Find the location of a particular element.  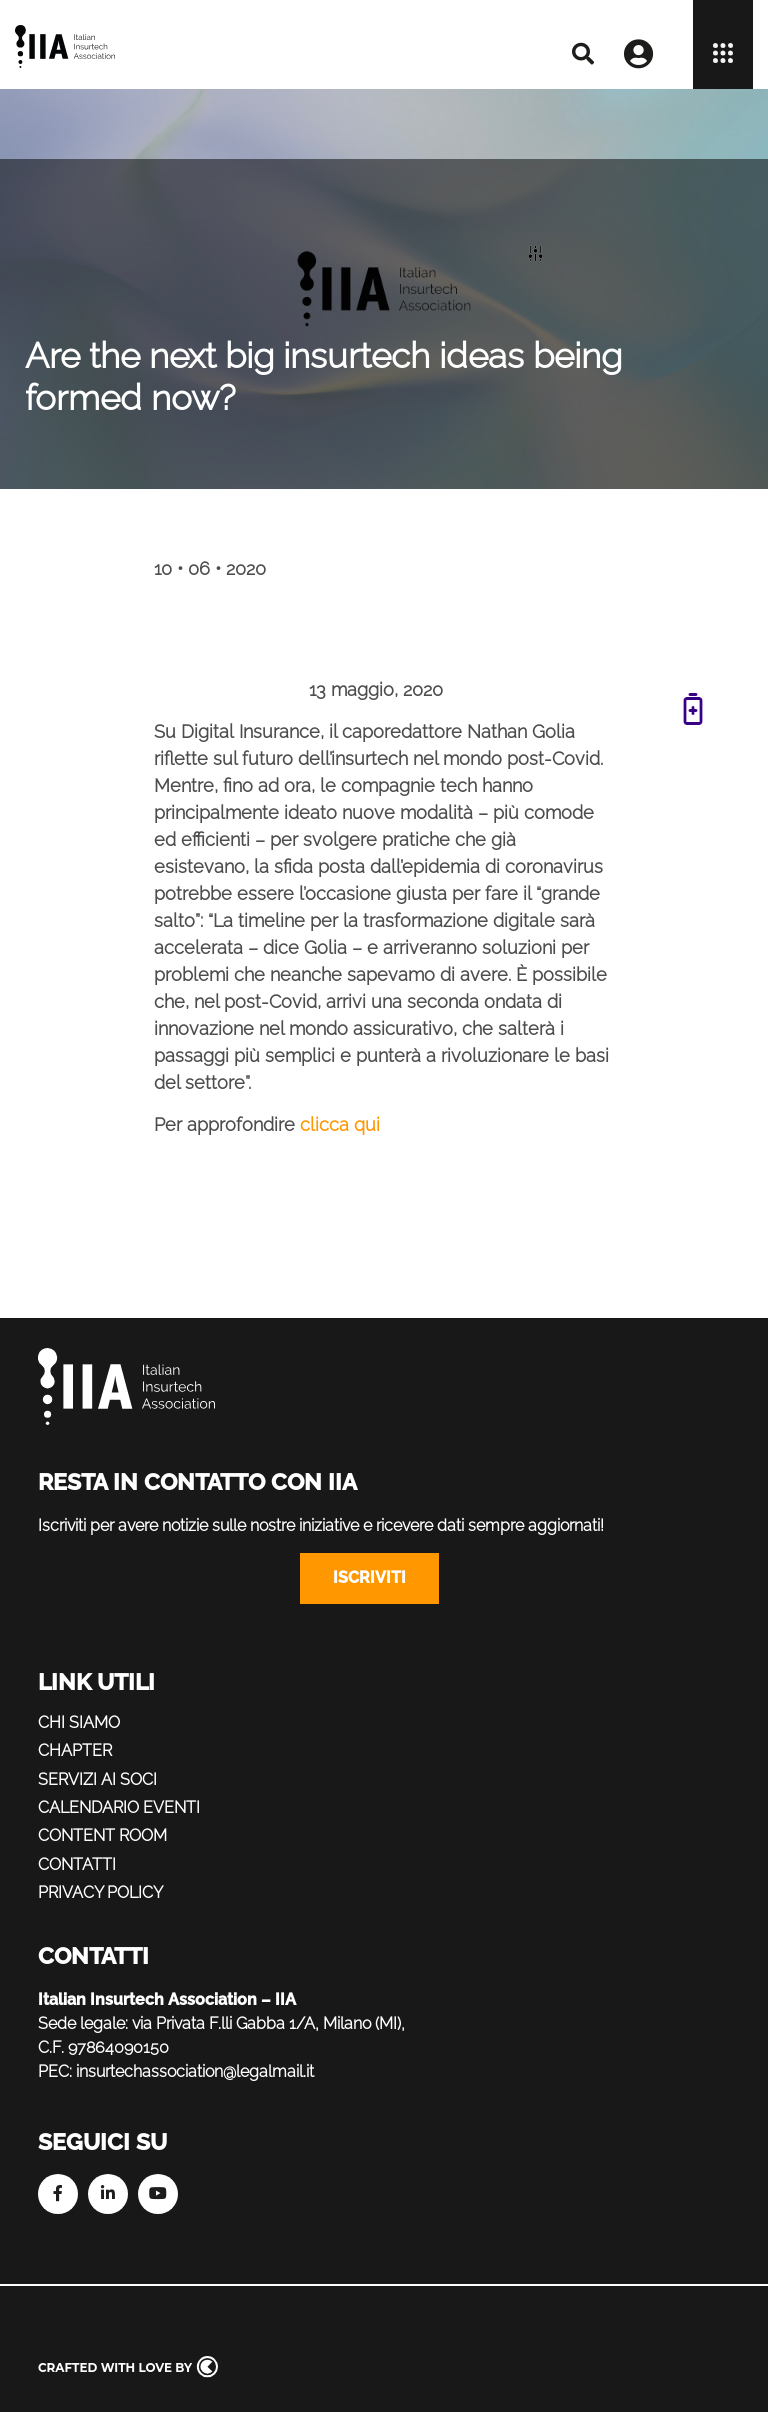

add or extend battery life is located at coordinates (693, 709).